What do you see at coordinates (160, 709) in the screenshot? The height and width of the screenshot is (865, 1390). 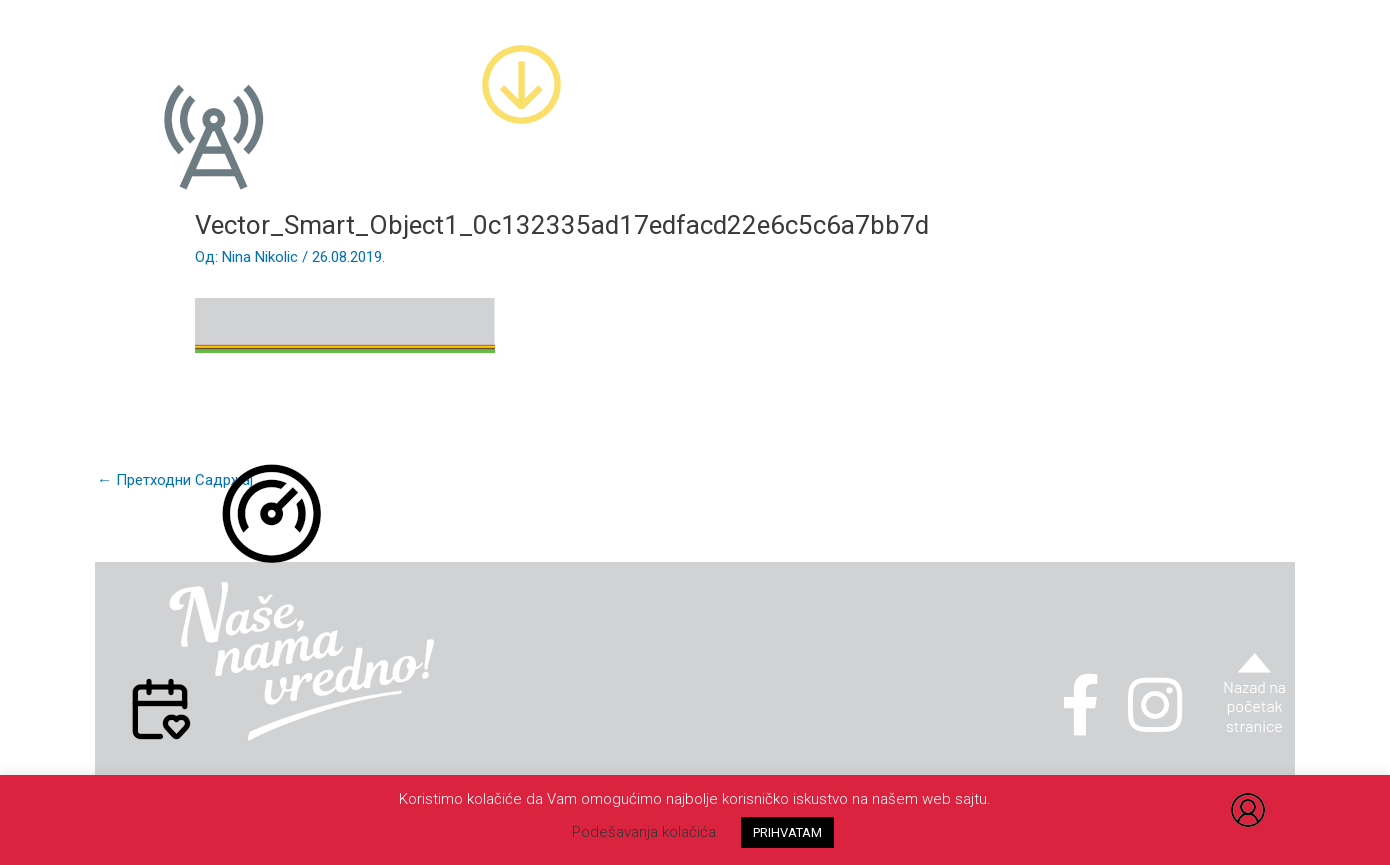 I see `view favorite or liked events` at bounding box center [160, 709].